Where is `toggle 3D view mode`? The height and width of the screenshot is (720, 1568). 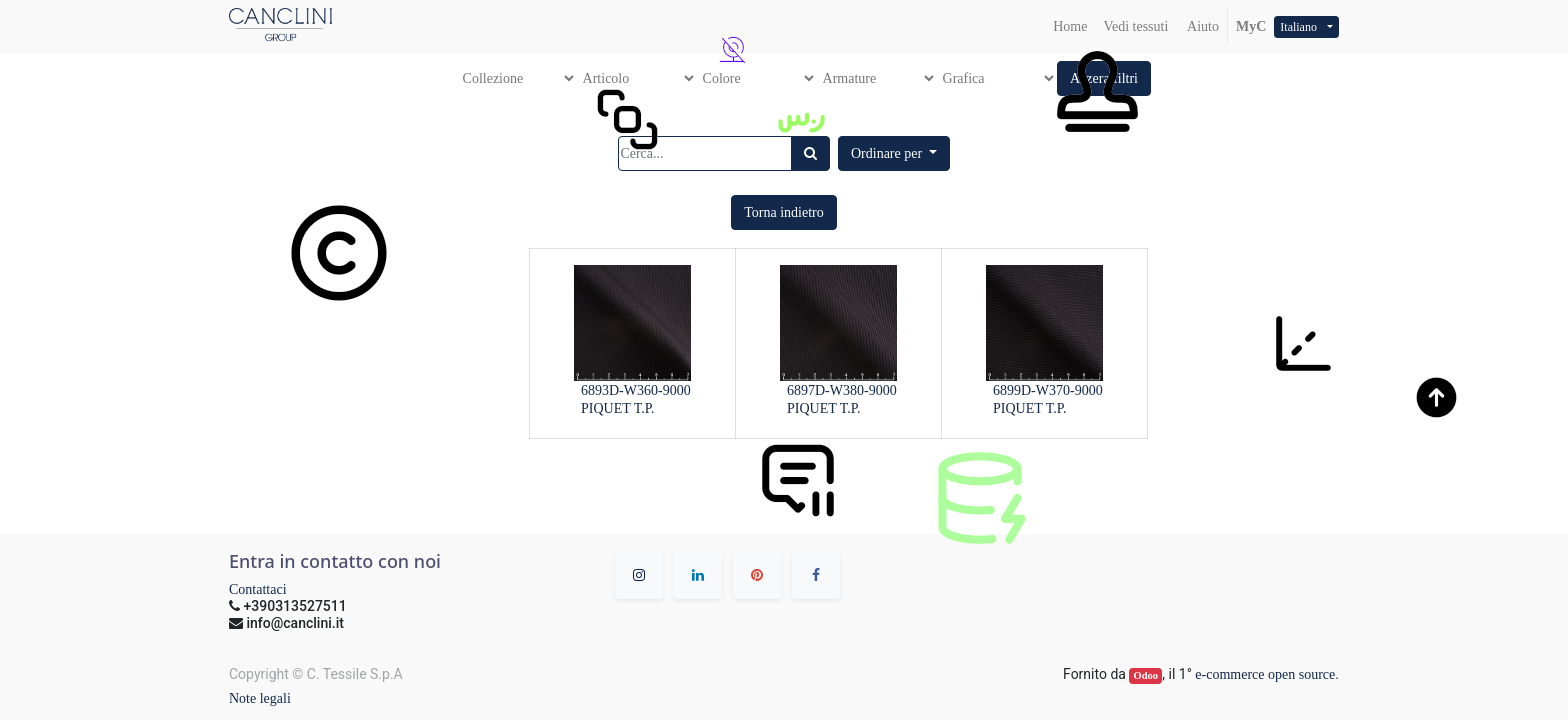 toggle 3D view mode is located at coordinates (1303, 343).